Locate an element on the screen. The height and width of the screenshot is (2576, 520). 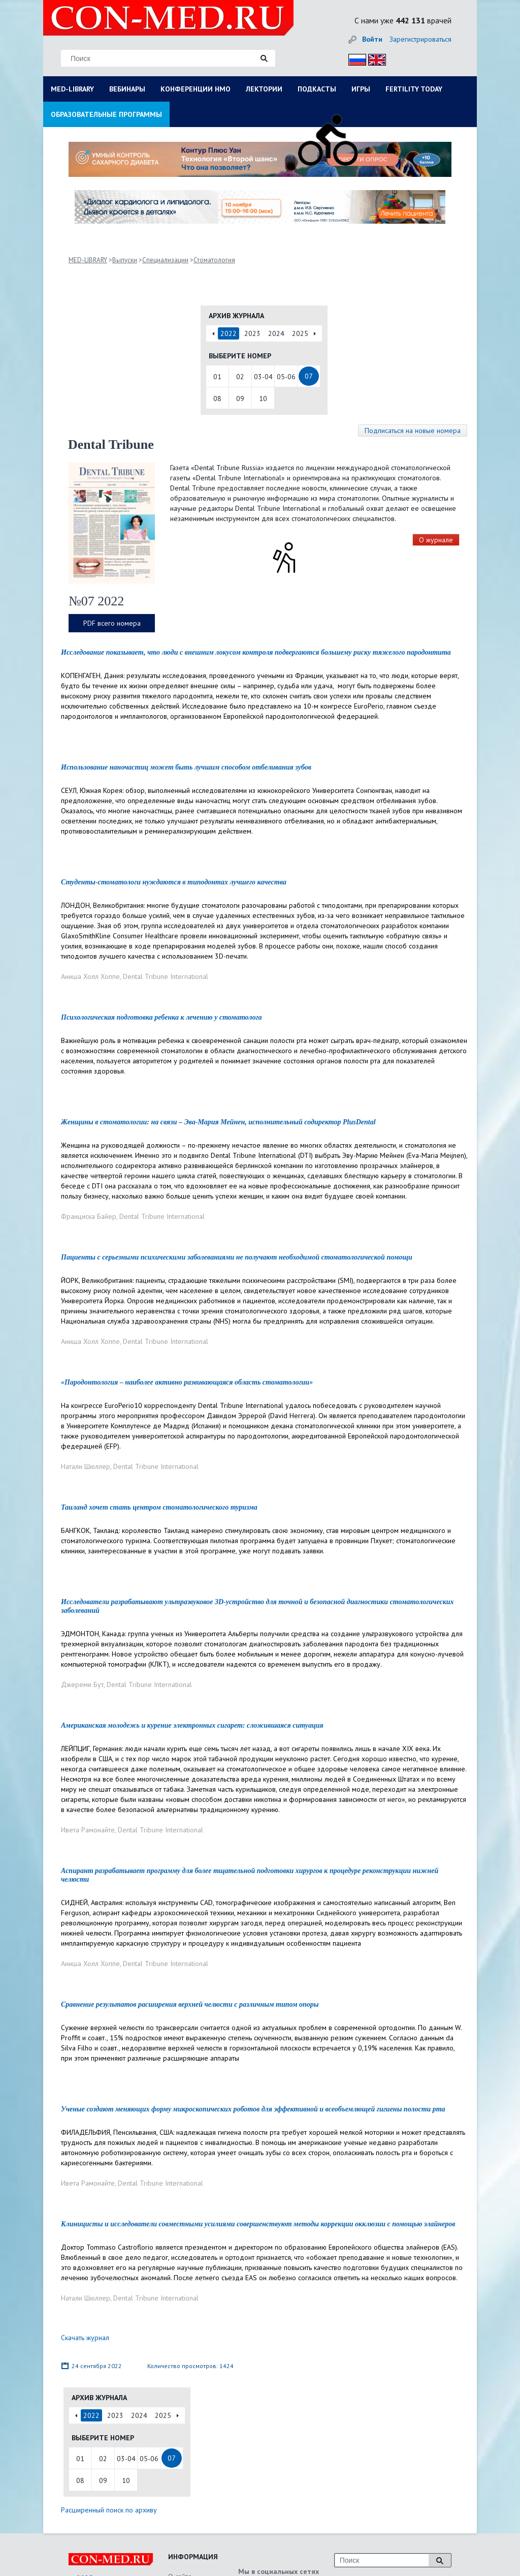
access hiking trails or outdoor activities is located at coordinates (285, 558).